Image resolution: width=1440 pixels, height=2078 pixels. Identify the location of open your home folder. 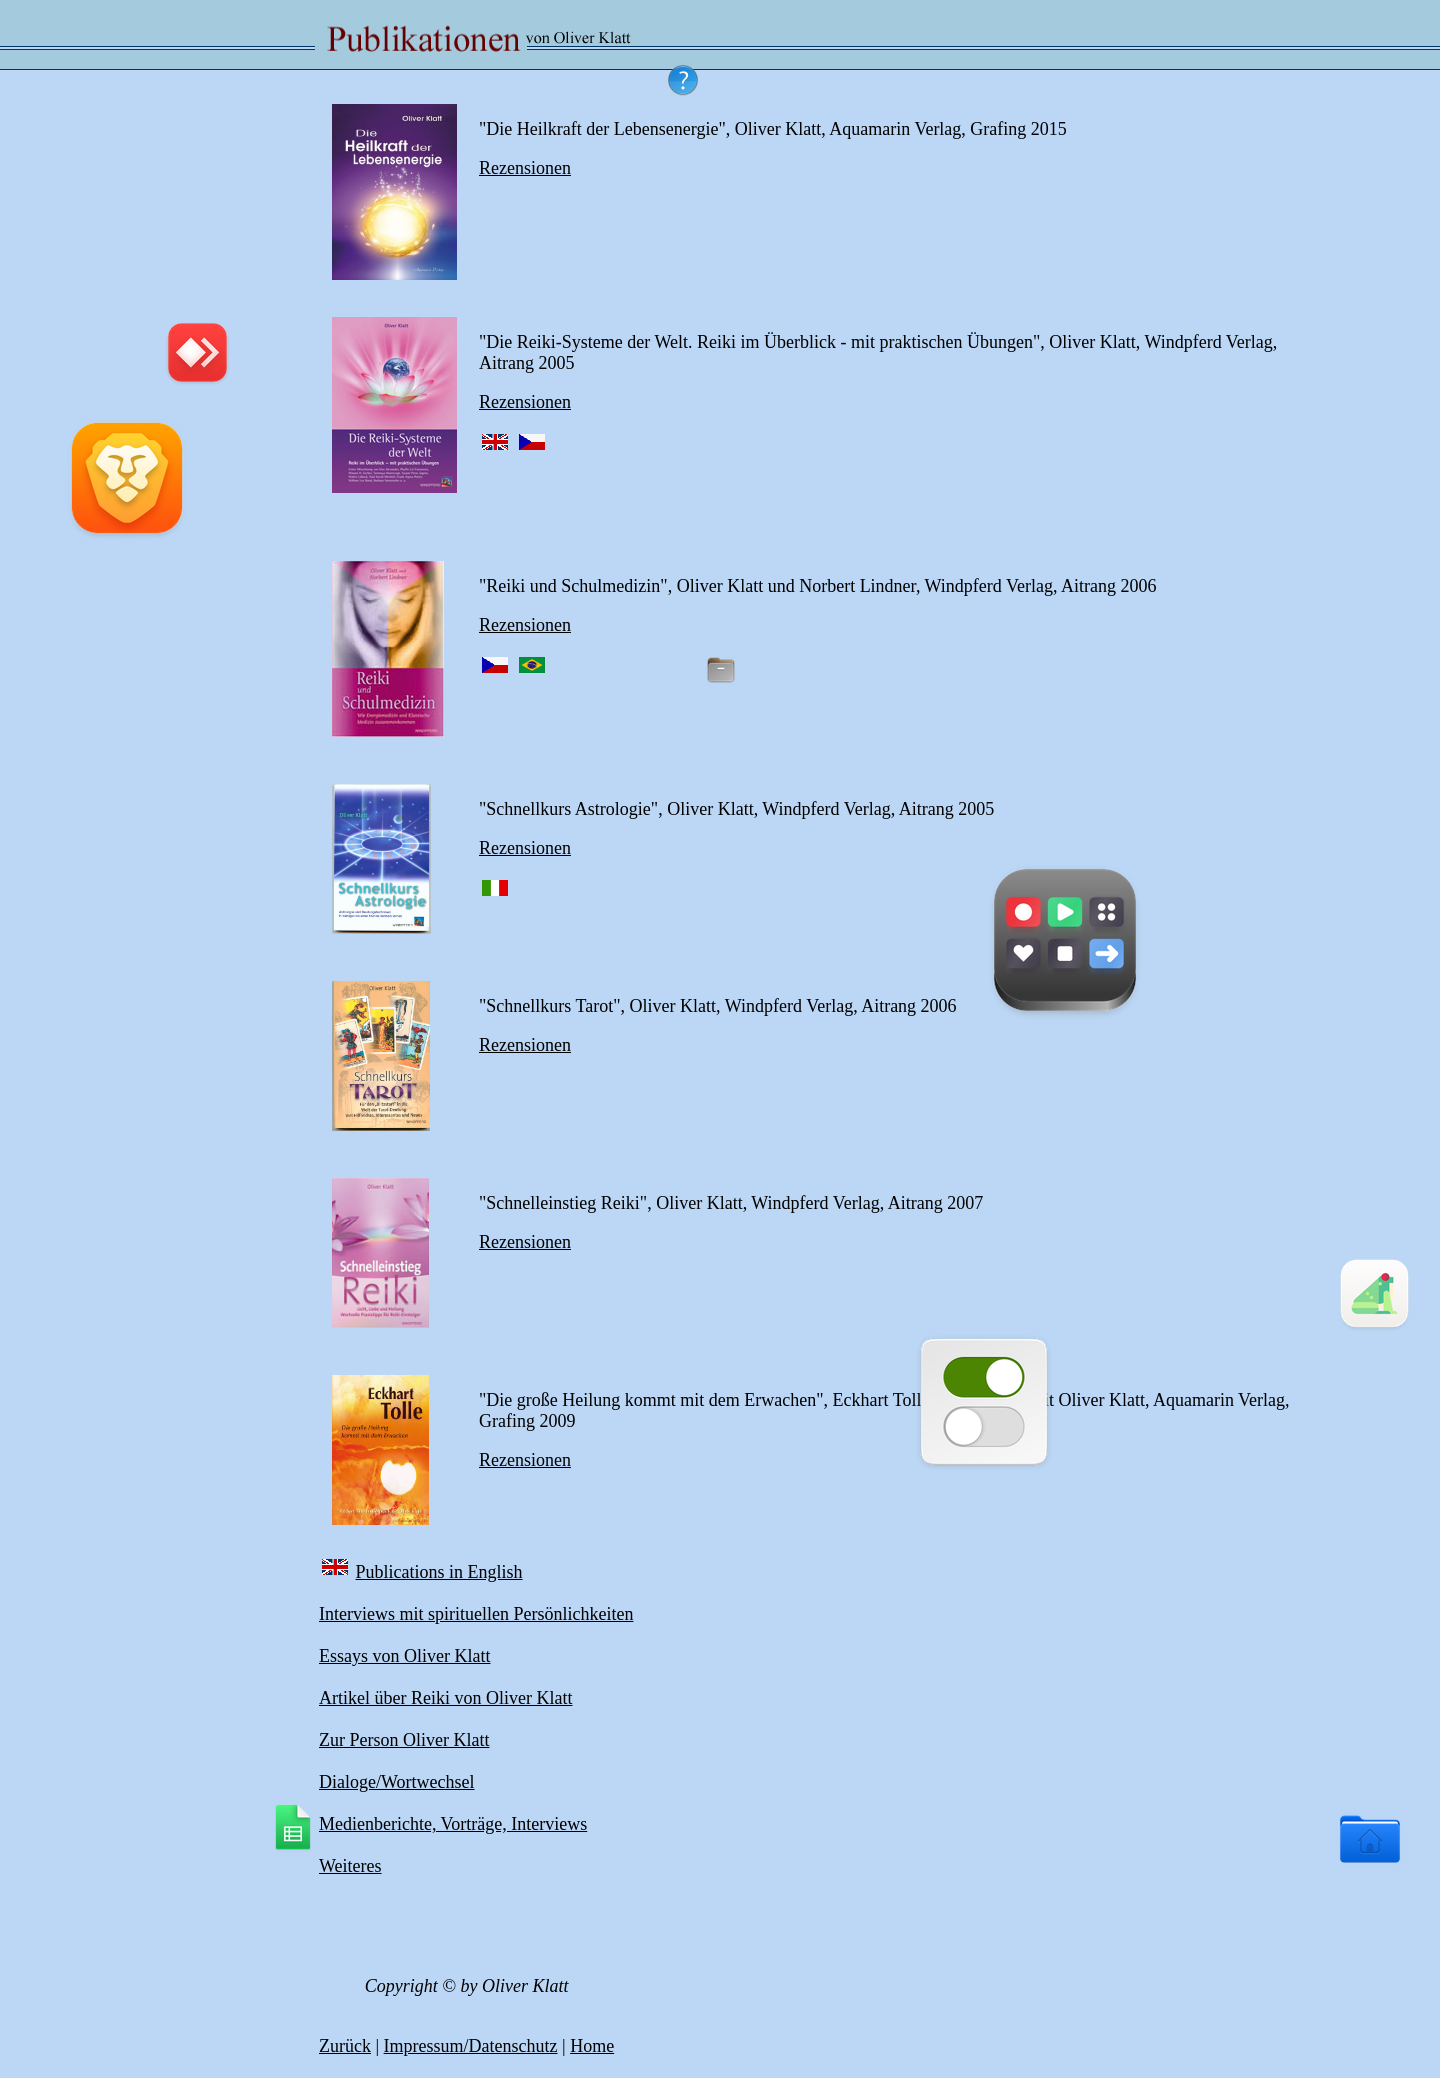
(1370, 1839).